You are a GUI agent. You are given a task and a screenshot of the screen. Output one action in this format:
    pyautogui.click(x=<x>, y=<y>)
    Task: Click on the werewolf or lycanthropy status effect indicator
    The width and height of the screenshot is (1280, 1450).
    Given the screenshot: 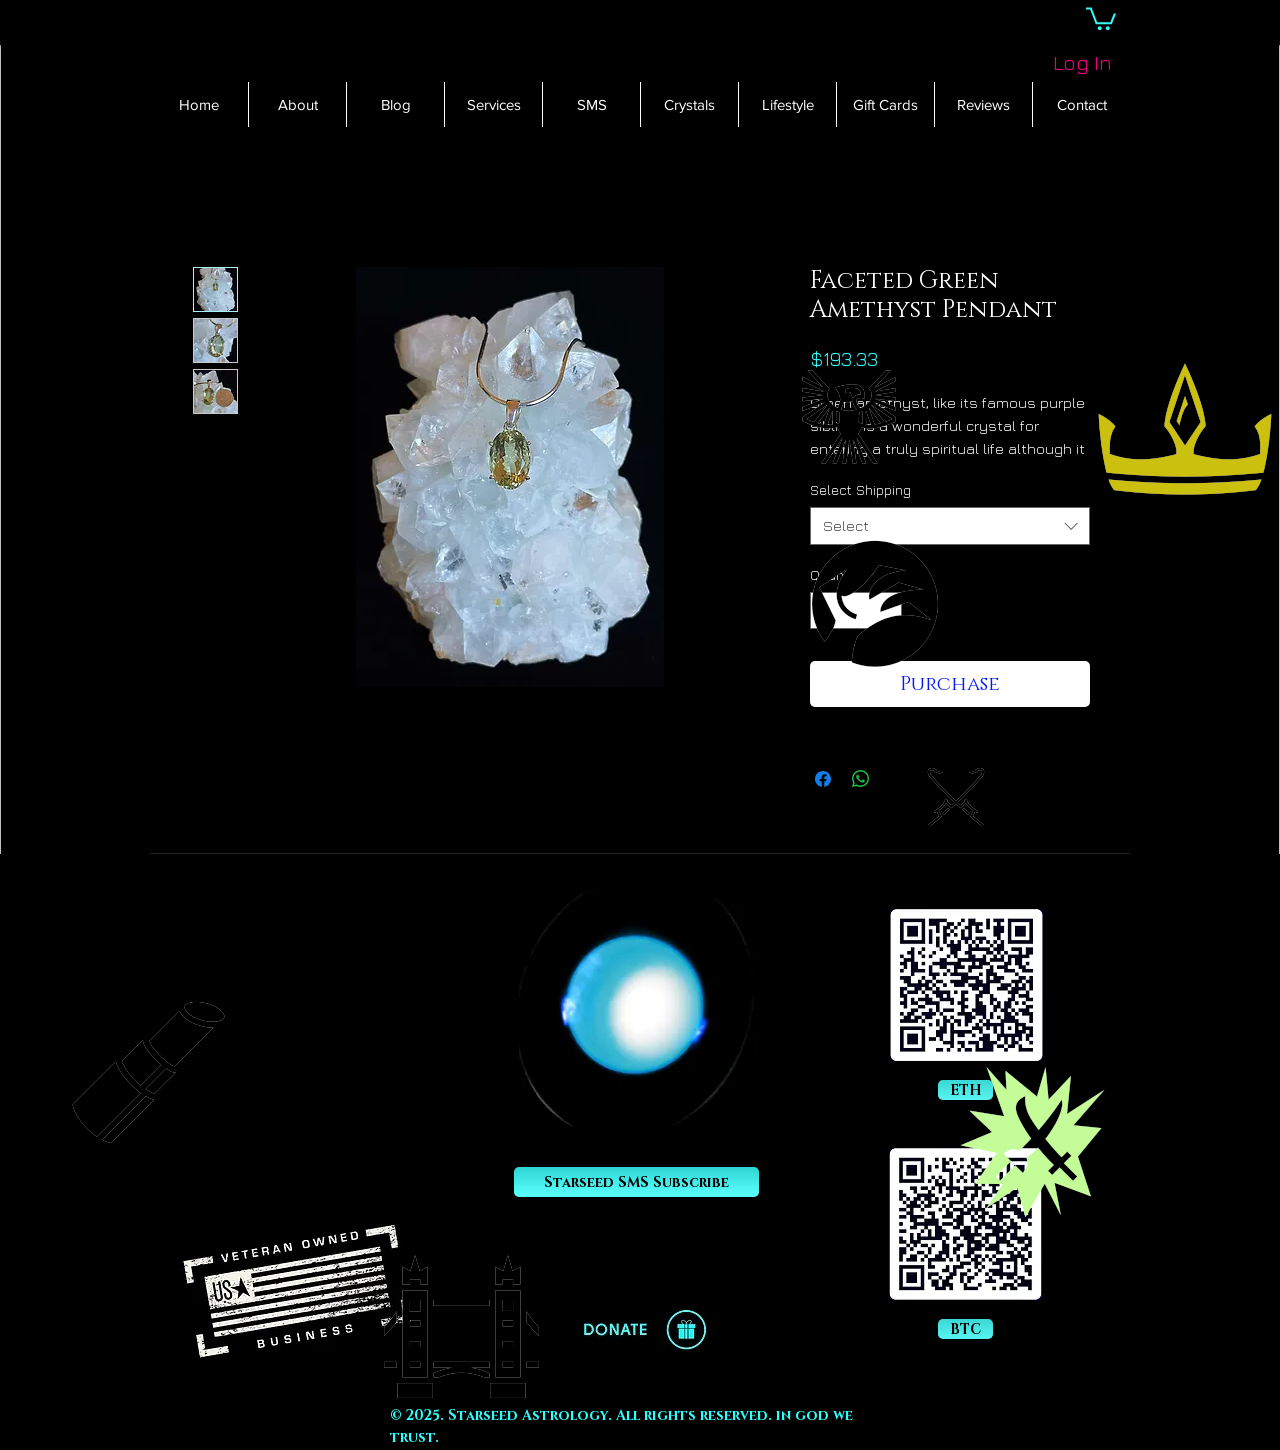 What is the action you would take?
    pyautogui.click(x=874, y=602)
    